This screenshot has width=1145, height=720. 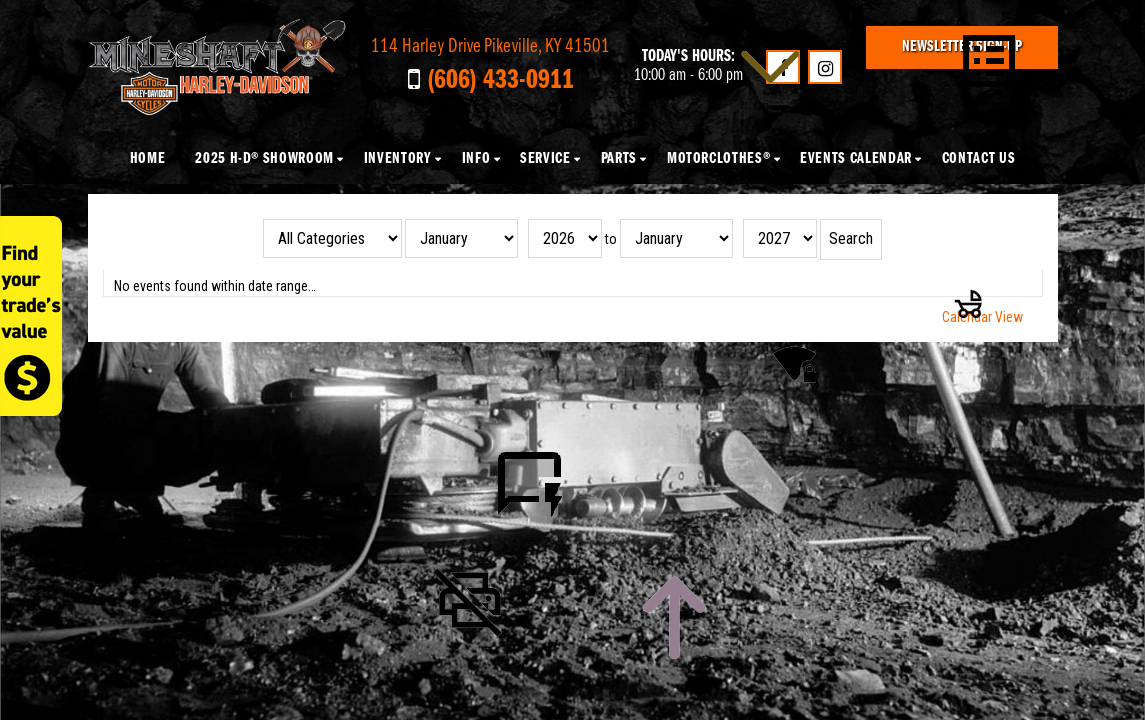 What do you see at coordinates (770, 67) in the screenshot?
I see `expand a dropdown menu or collapsible section` at bounding box center [770, 67].